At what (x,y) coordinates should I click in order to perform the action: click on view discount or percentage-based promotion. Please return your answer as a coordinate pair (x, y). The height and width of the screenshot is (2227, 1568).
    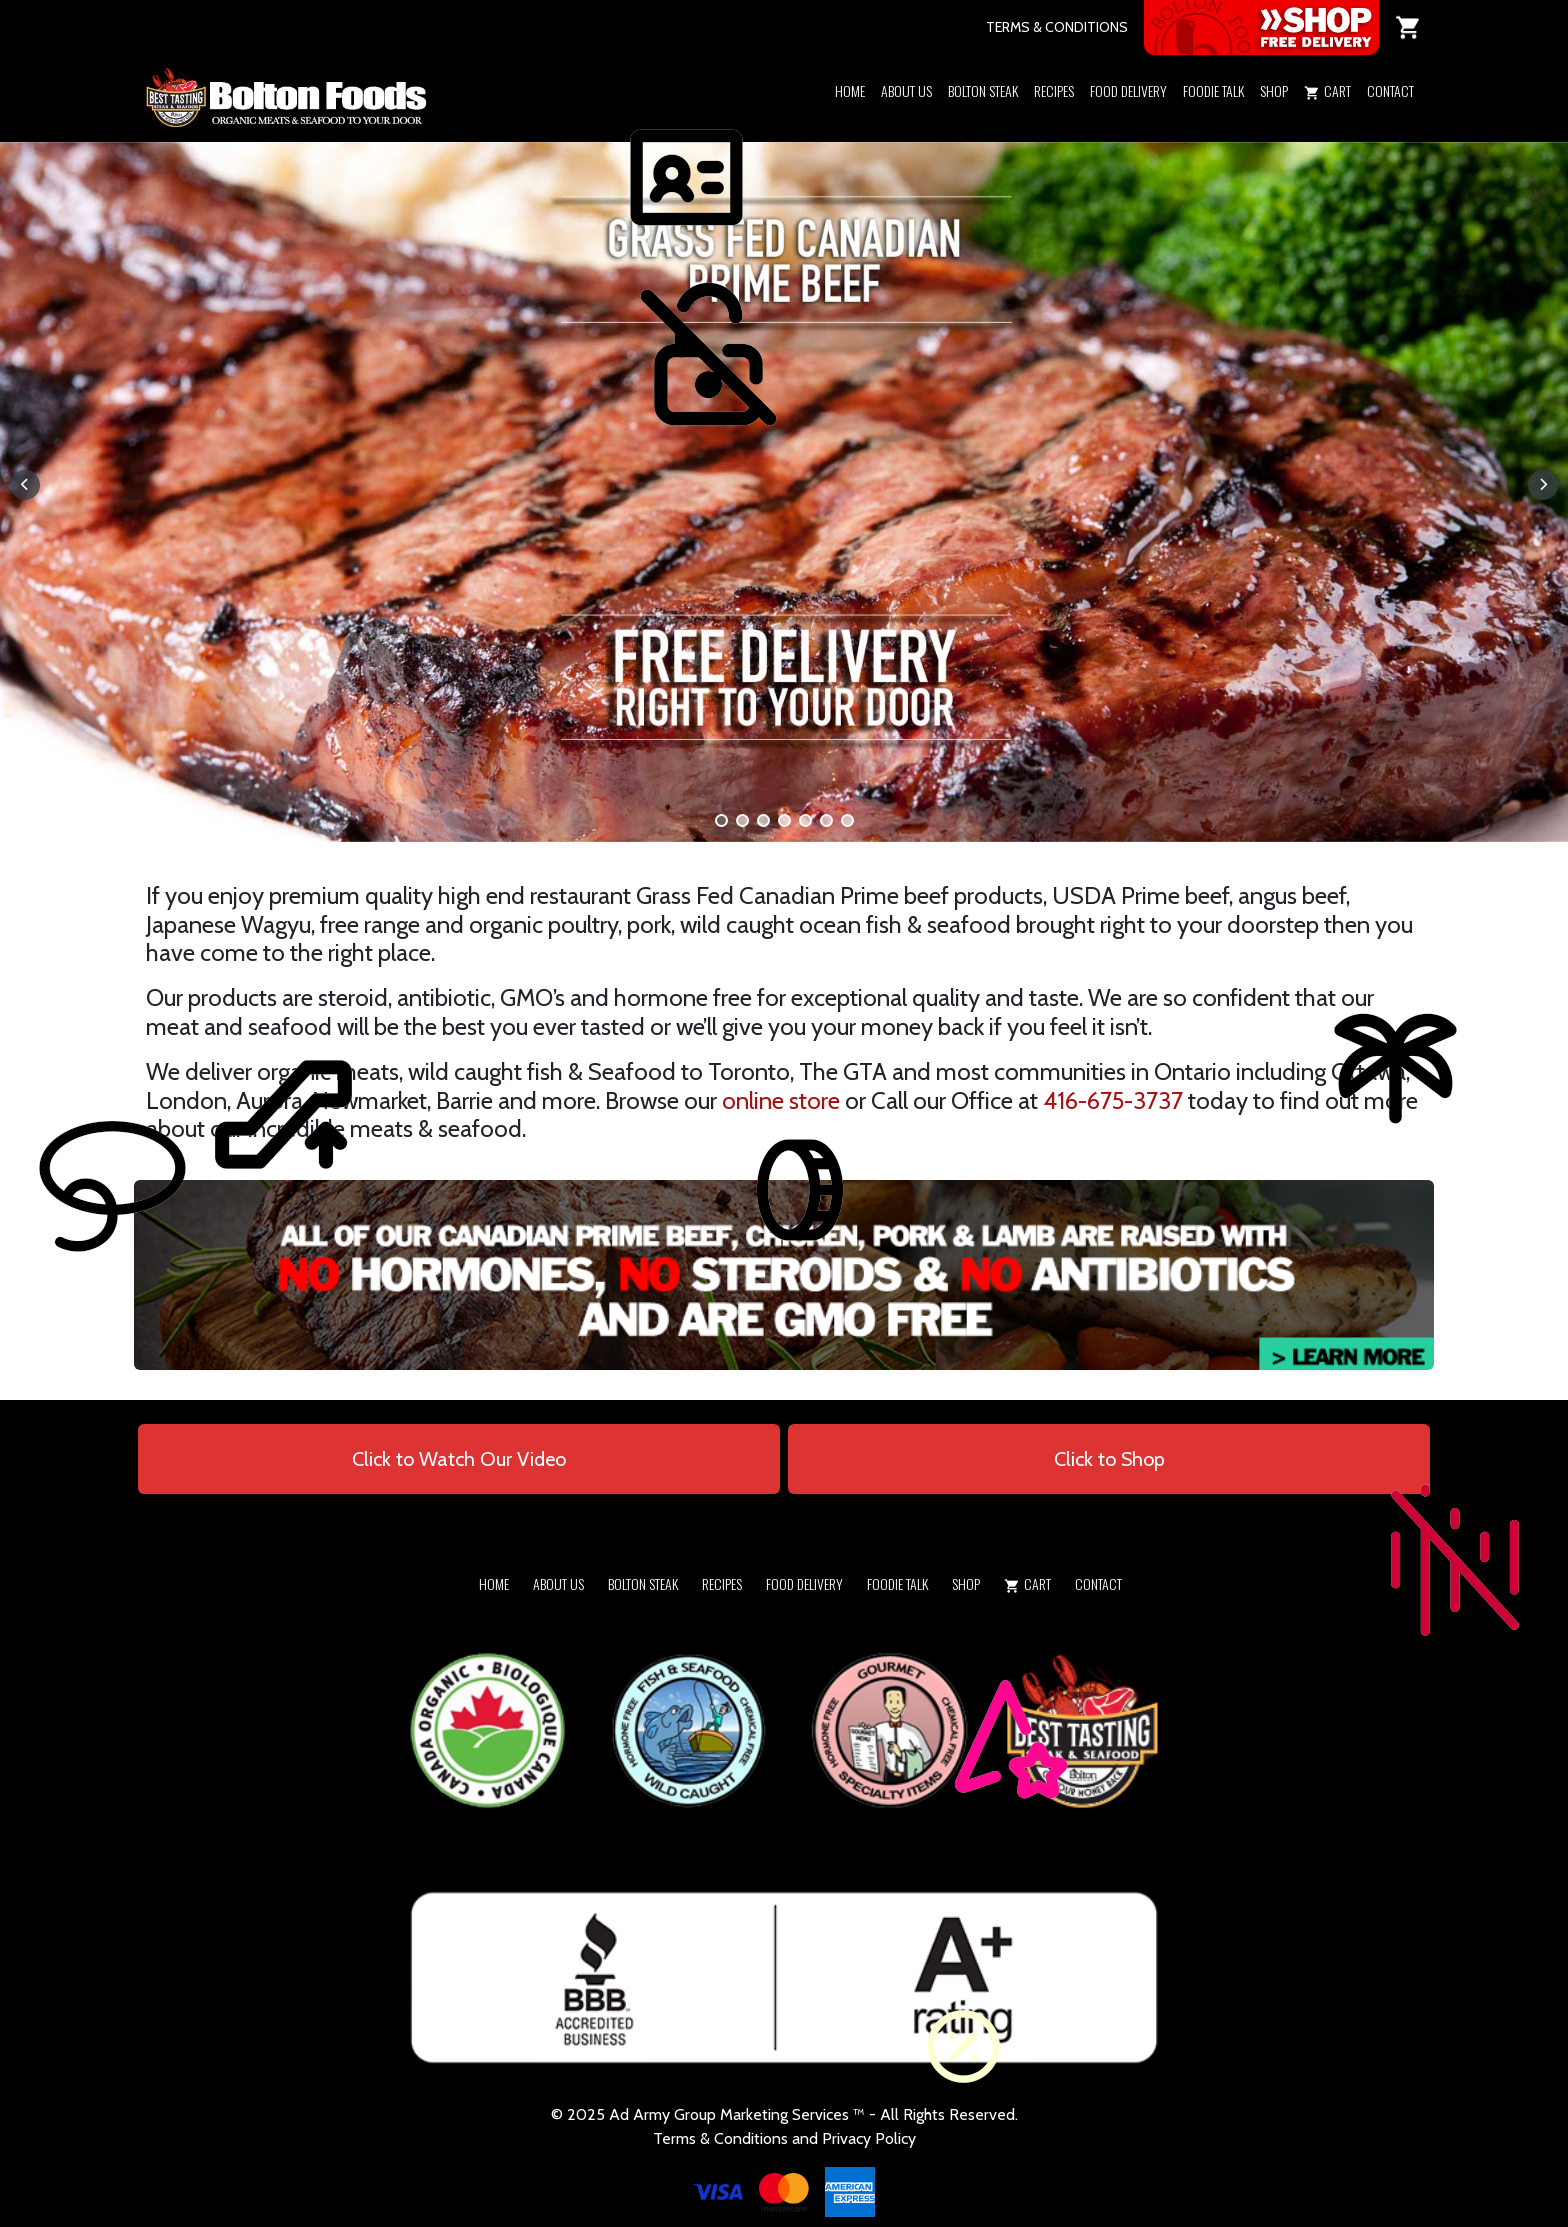
    Looking at the image, I should click on (963, 2046).